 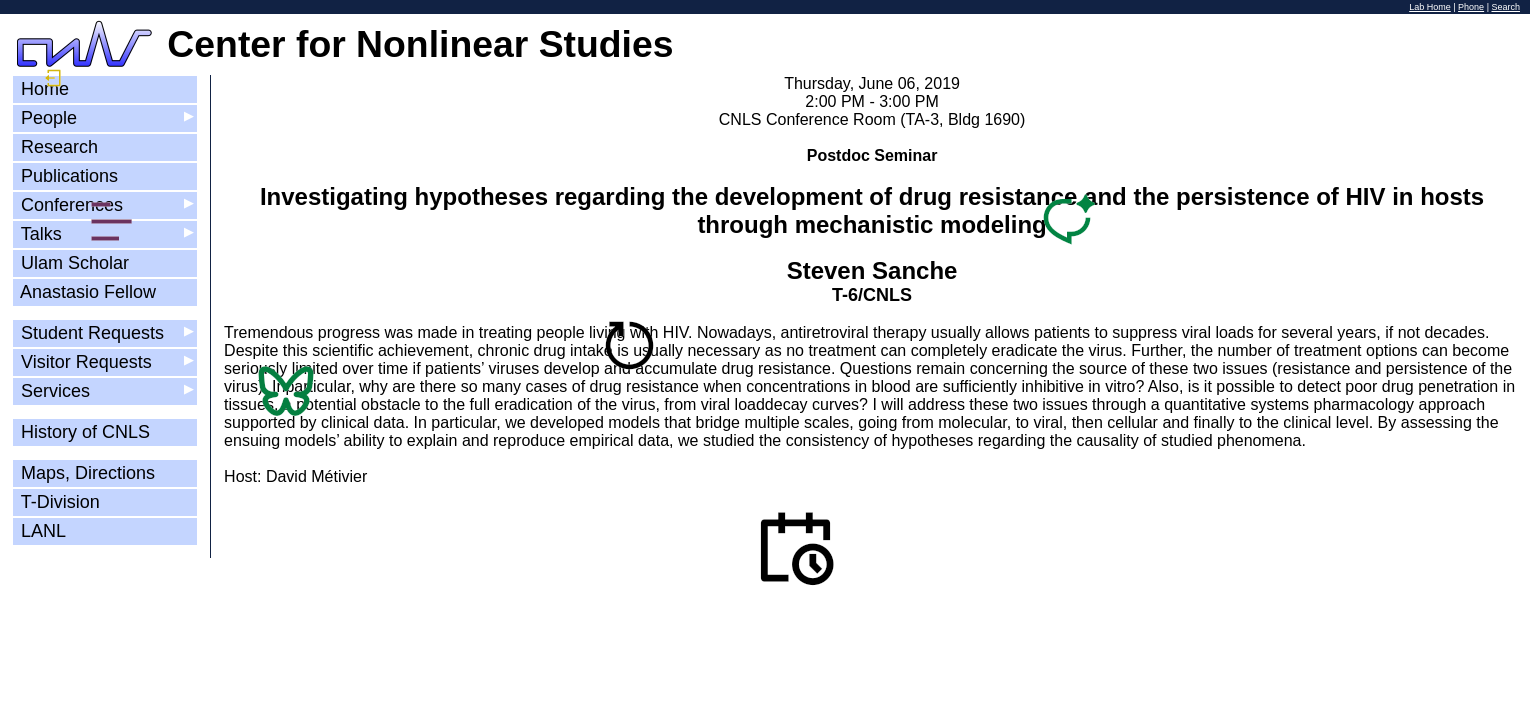 I want to click on view horizontal bar chart data, so click(x=110, y=221).